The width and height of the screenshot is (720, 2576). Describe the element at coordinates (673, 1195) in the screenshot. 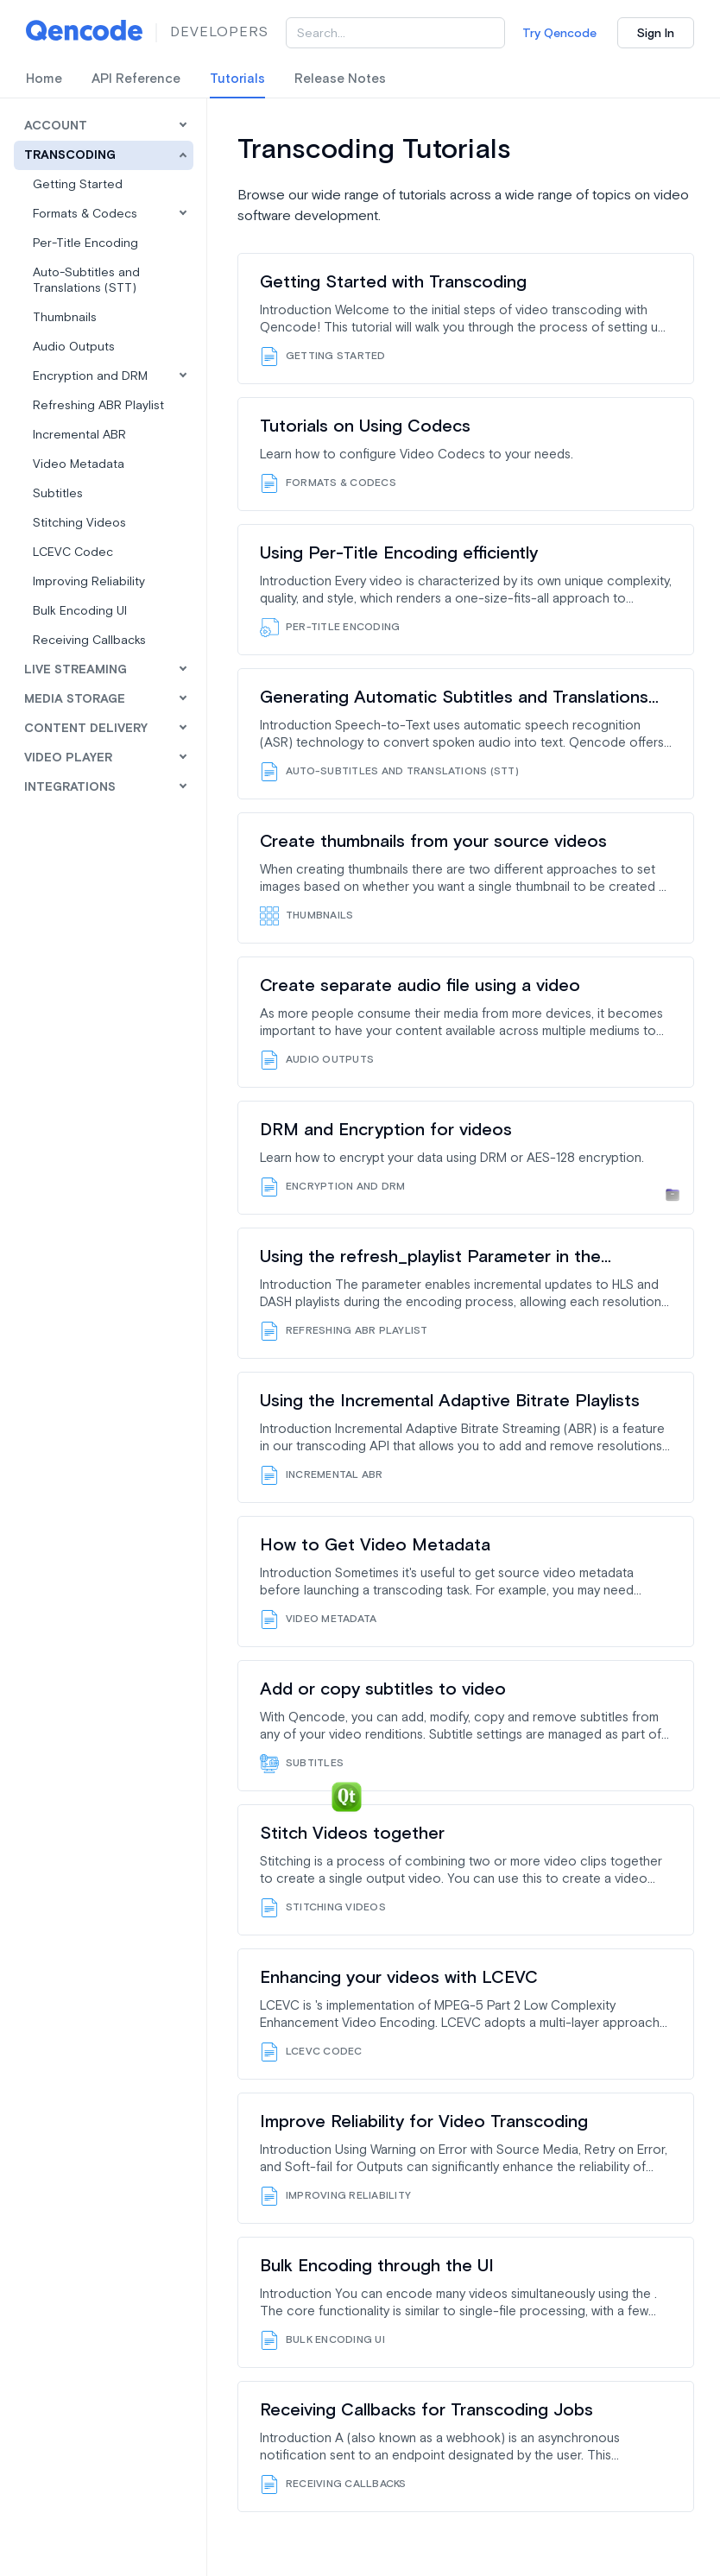

I see `open the file manager app` at that location.